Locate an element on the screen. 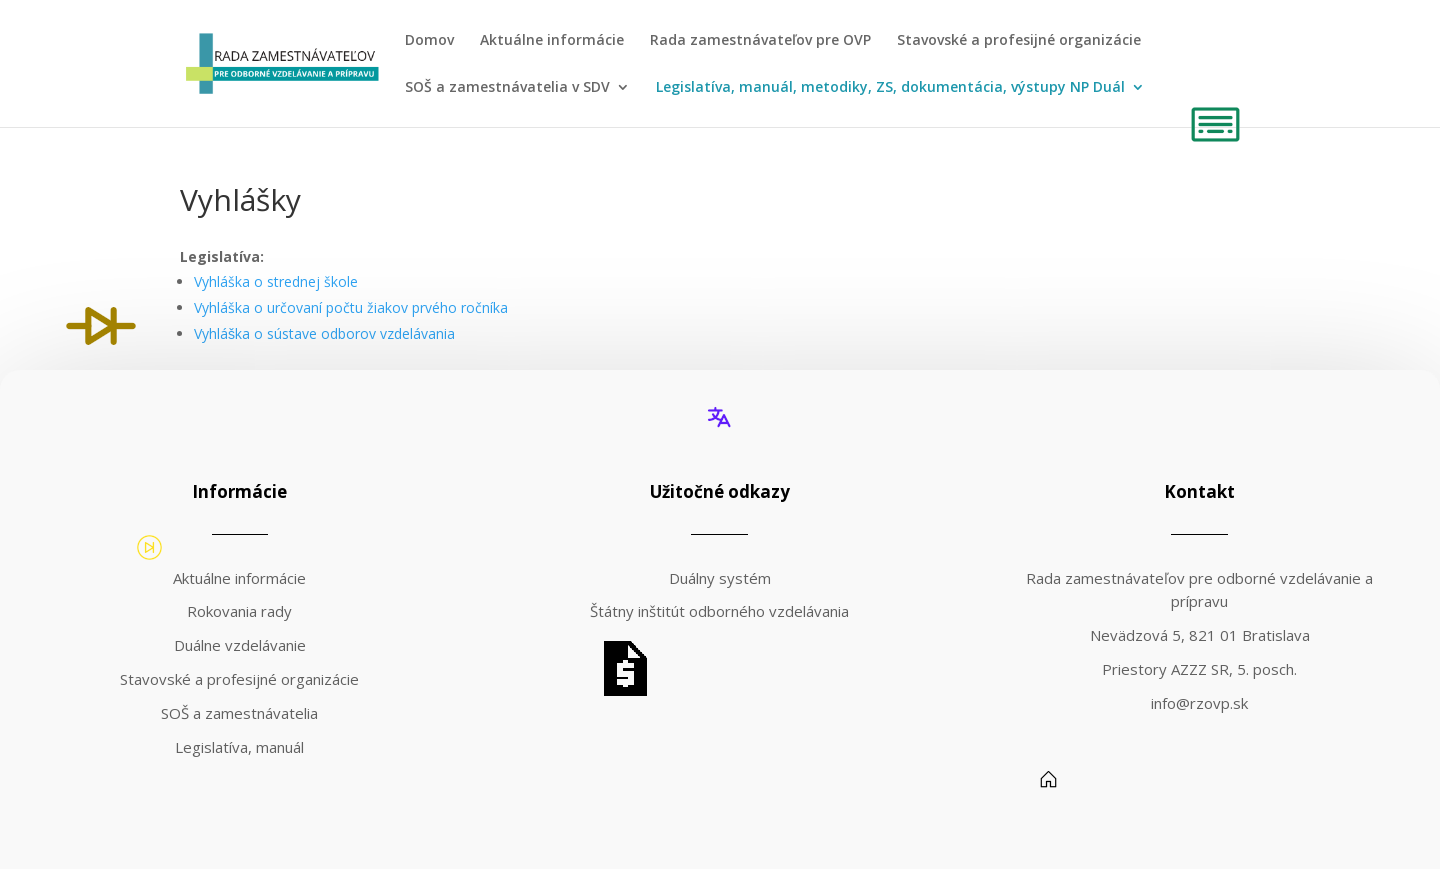 This screenshot has width=1440, height=869. translate text to another language is located at coordinates (718, 417).